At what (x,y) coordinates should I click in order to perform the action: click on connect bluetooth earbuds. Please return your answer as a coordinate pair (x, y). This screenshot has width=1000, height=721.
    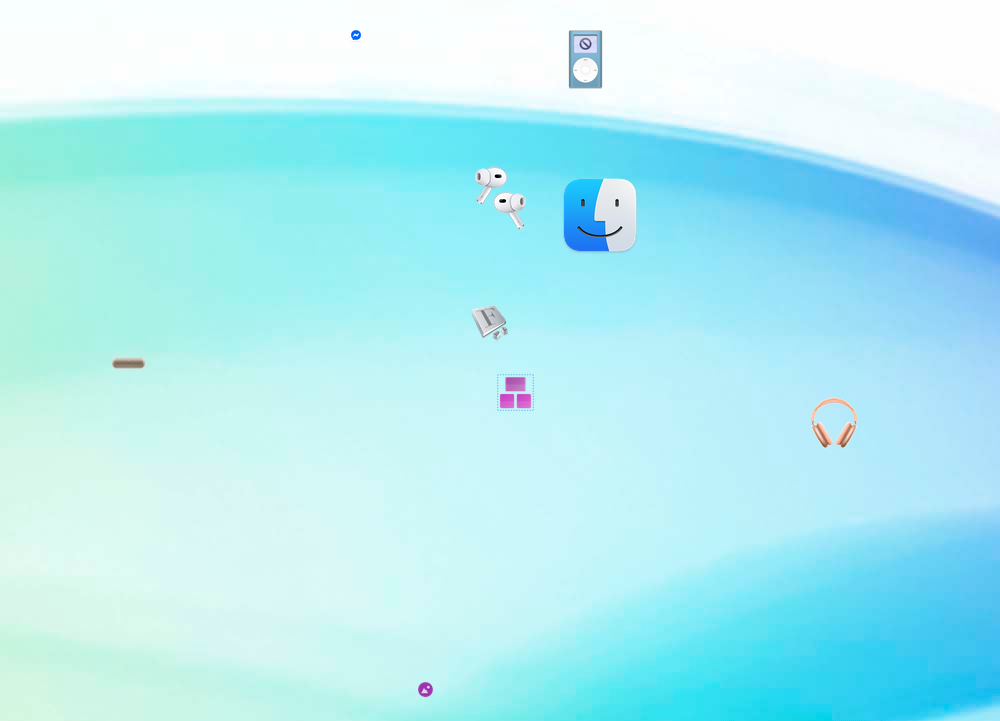
    Looking at the image, I should click on (500, 198).